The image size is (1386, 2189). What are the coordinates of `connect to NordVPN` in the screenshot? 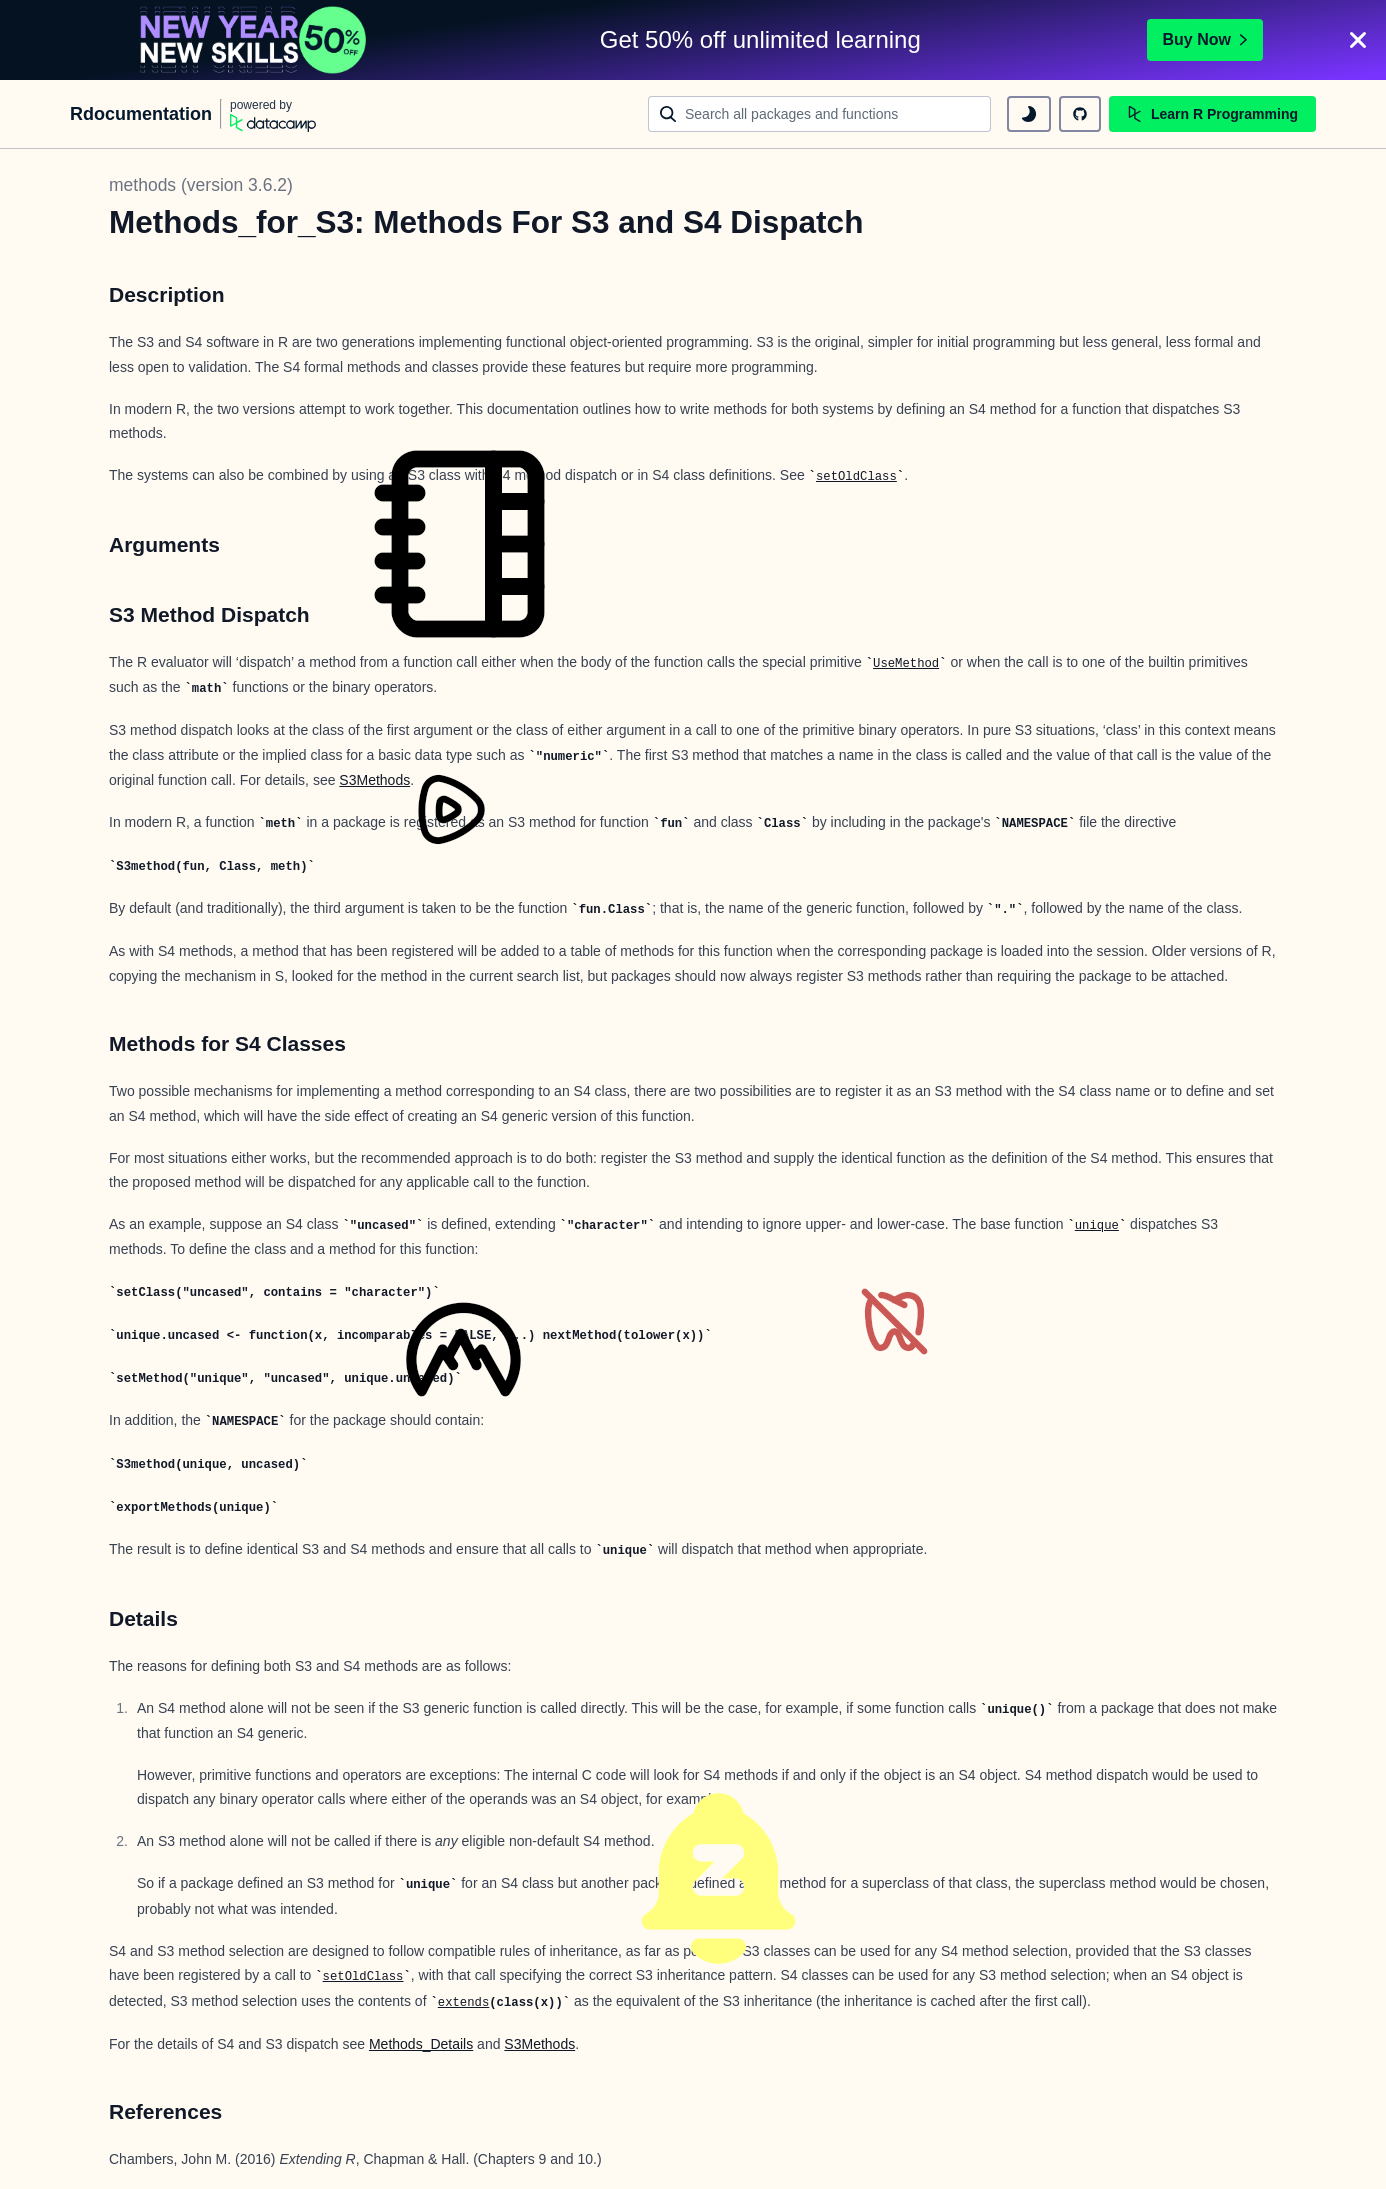 It's located at (463, 1349).